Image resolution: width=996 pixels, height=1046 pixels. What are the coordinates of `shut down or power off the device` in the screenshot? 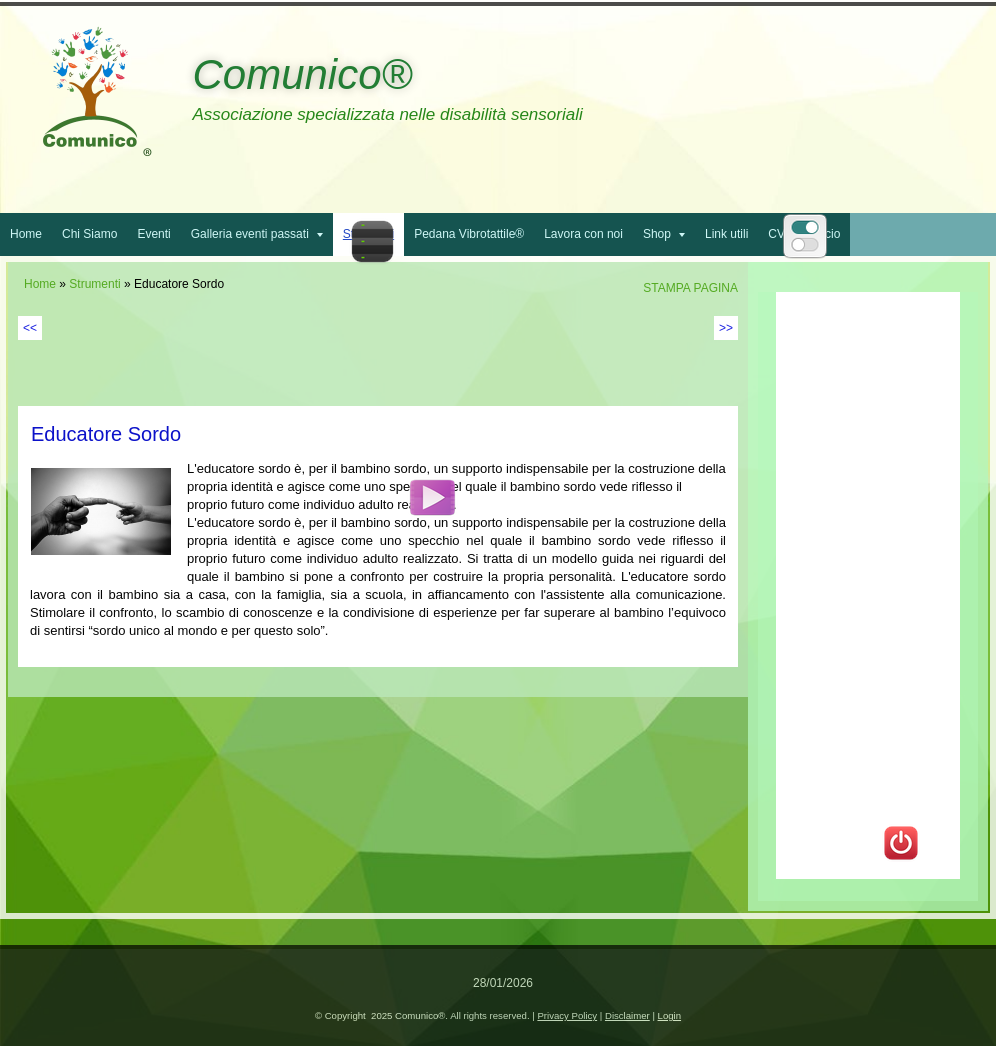 It's located at (901, 843).